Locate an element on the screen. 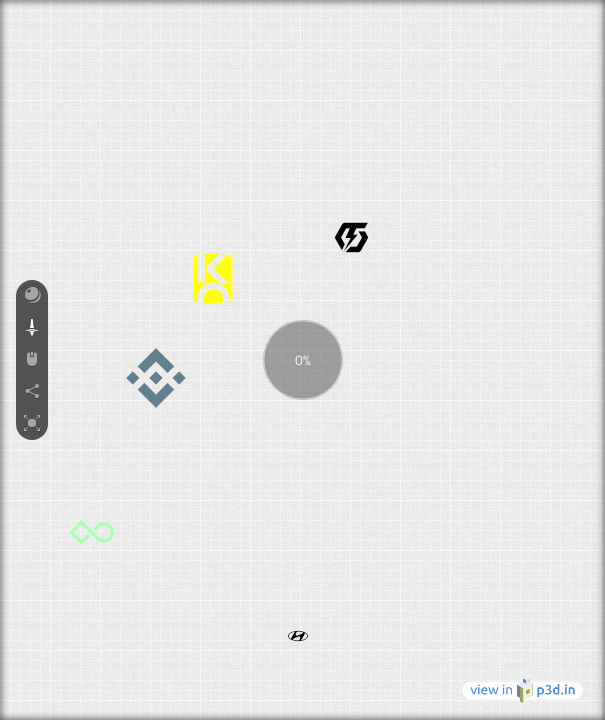 Image resolution: width=605 pixels, height=720 pixels. Hyundai brand logo is located at coordinates (298, 636).